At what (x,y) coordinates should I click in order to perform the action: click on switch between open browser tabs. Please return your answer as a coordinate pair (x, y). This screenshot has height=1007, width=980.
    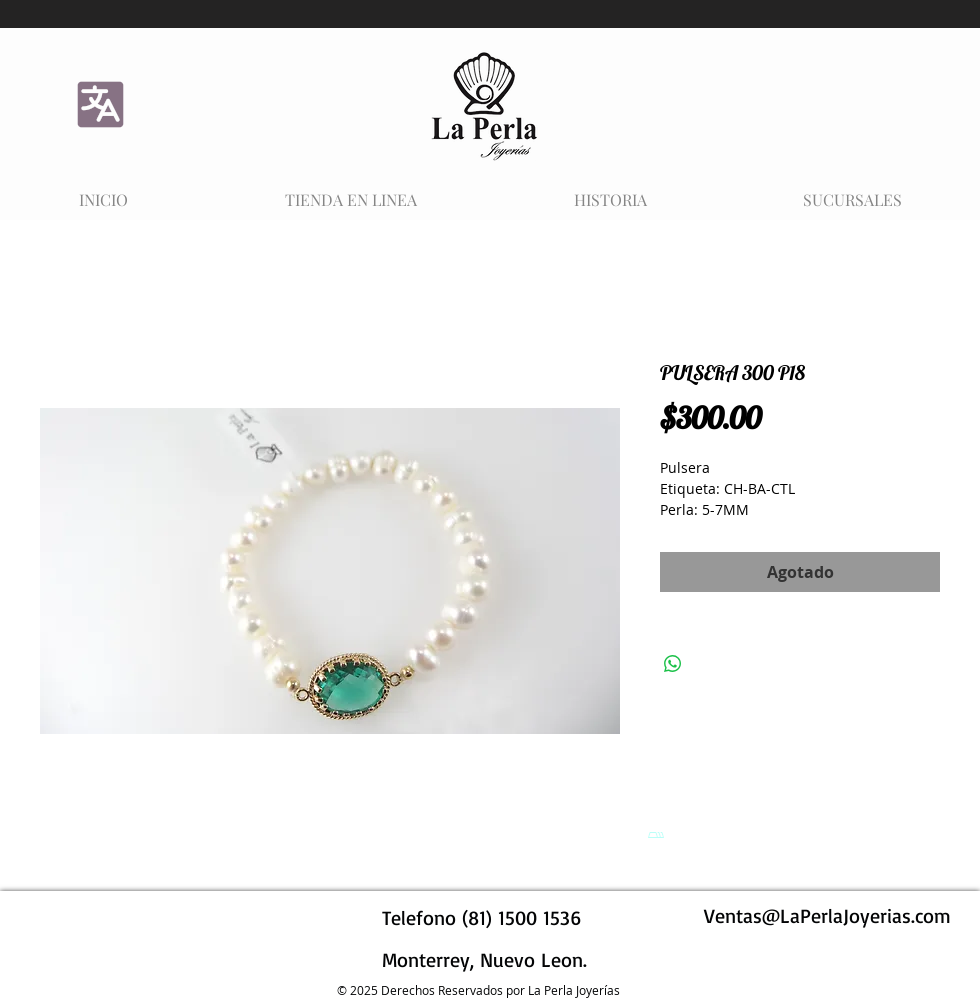
    Looking at the image, I should click on (656, 835).